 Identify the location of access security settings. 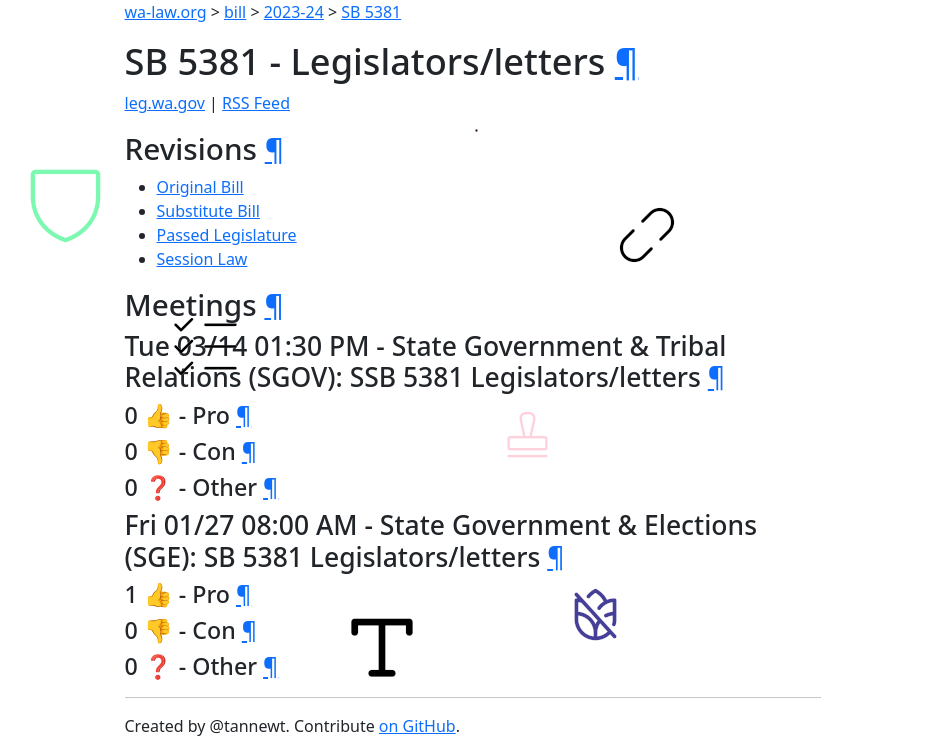
(65, 201).